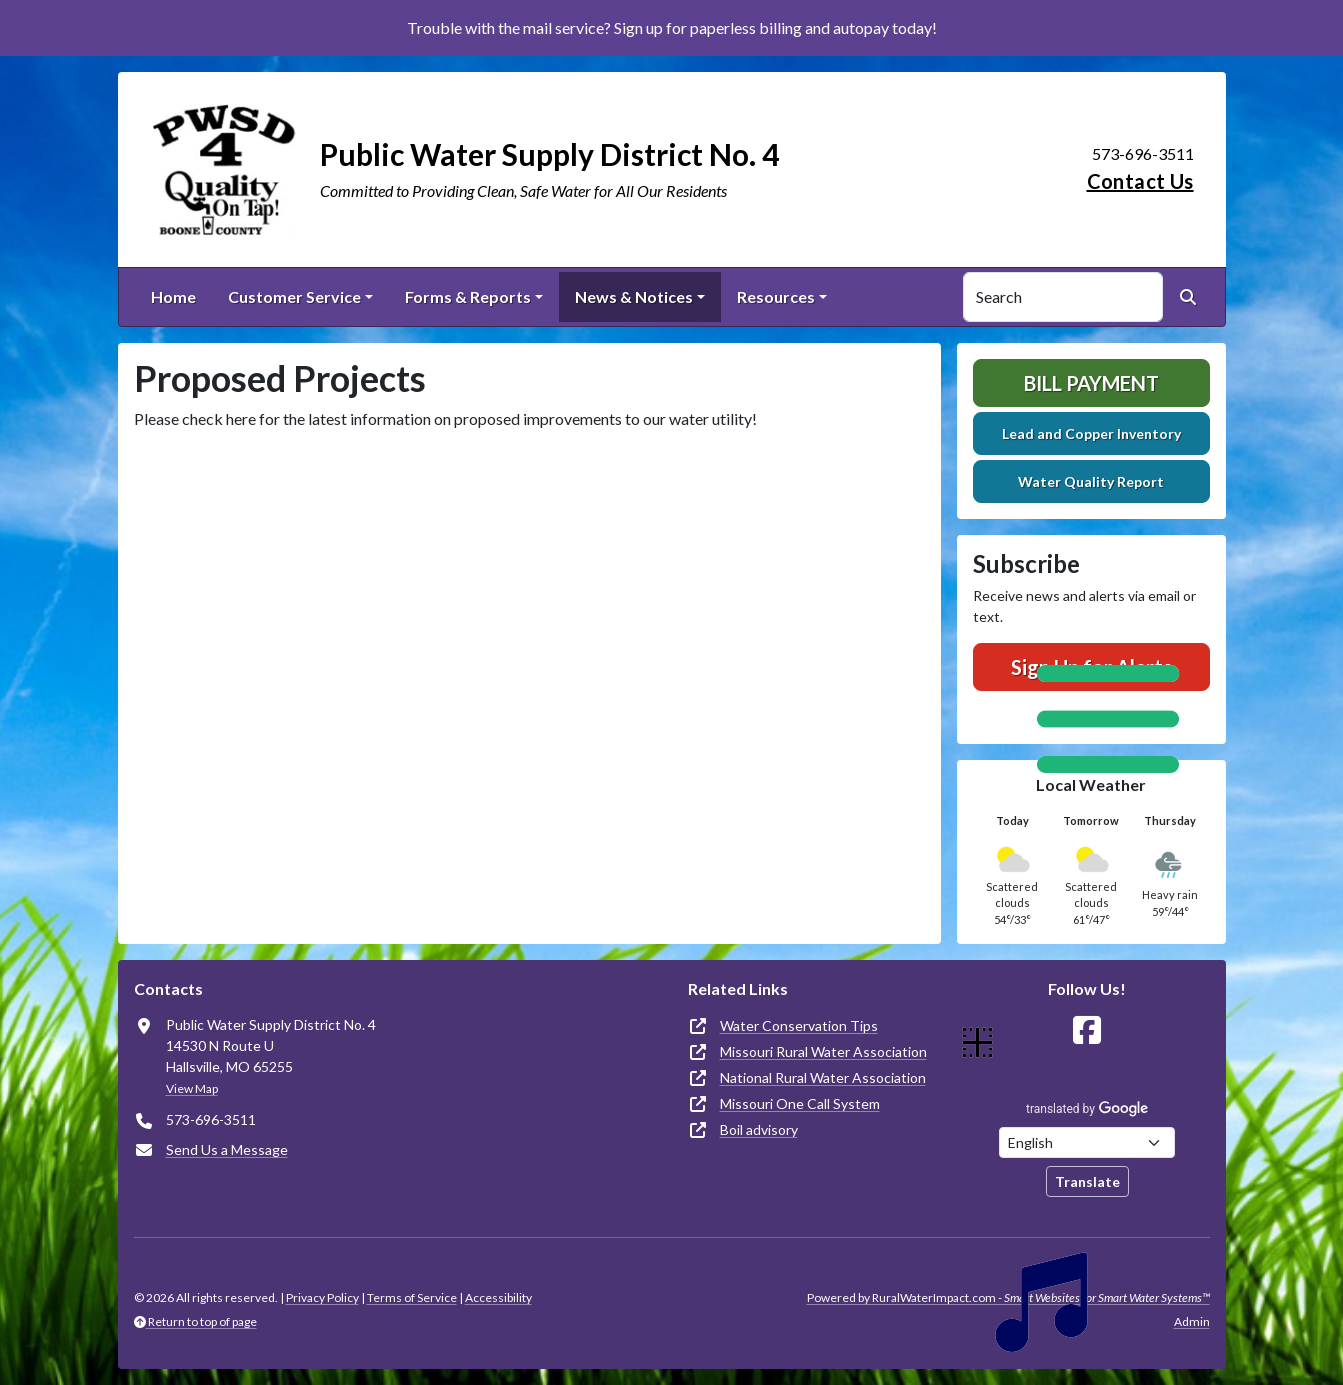 Image resolution: width=1343 pixels, height=1385 pixels. What do you see at coordinates (1108, 719) in the screenshot?
I see `open navigation menu` at bounding box center [1108, 719].